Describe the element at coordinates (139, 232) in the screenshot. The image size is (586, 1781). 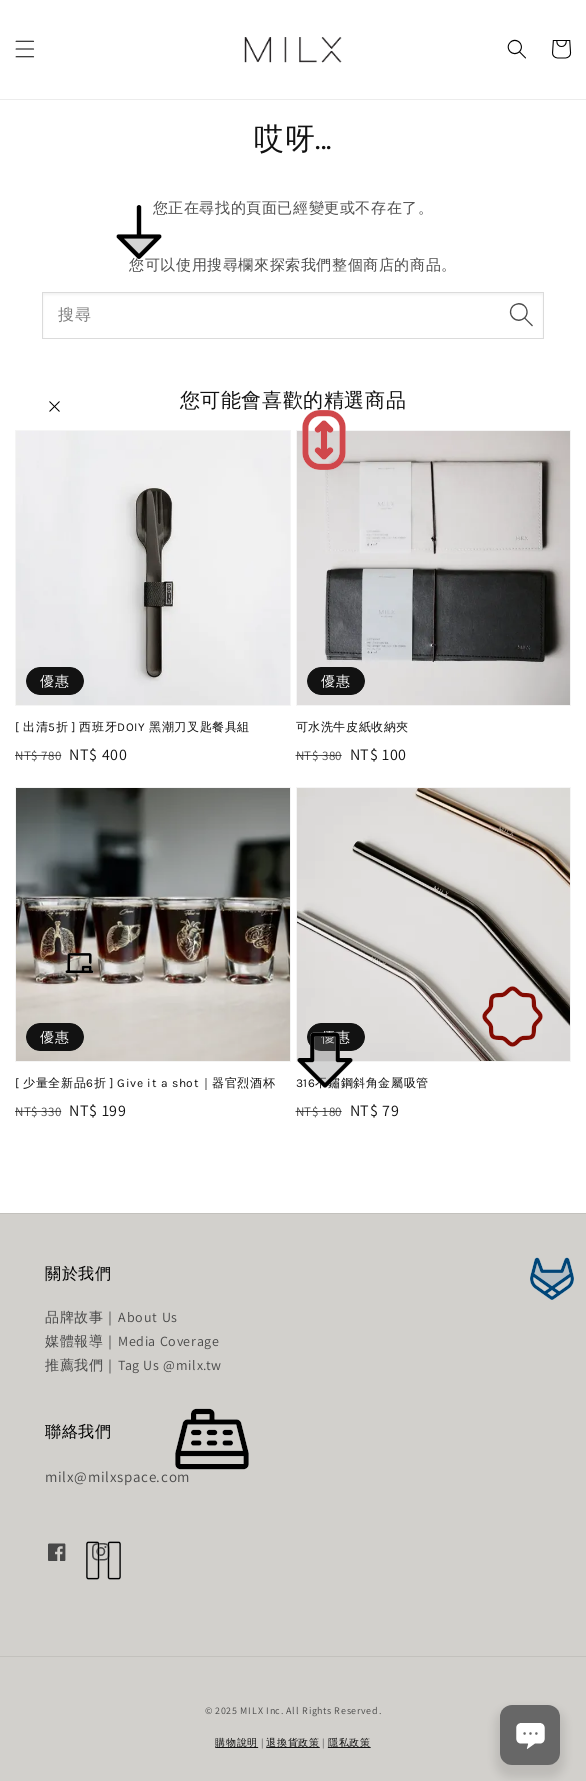
I see `download a file or content` at that location.